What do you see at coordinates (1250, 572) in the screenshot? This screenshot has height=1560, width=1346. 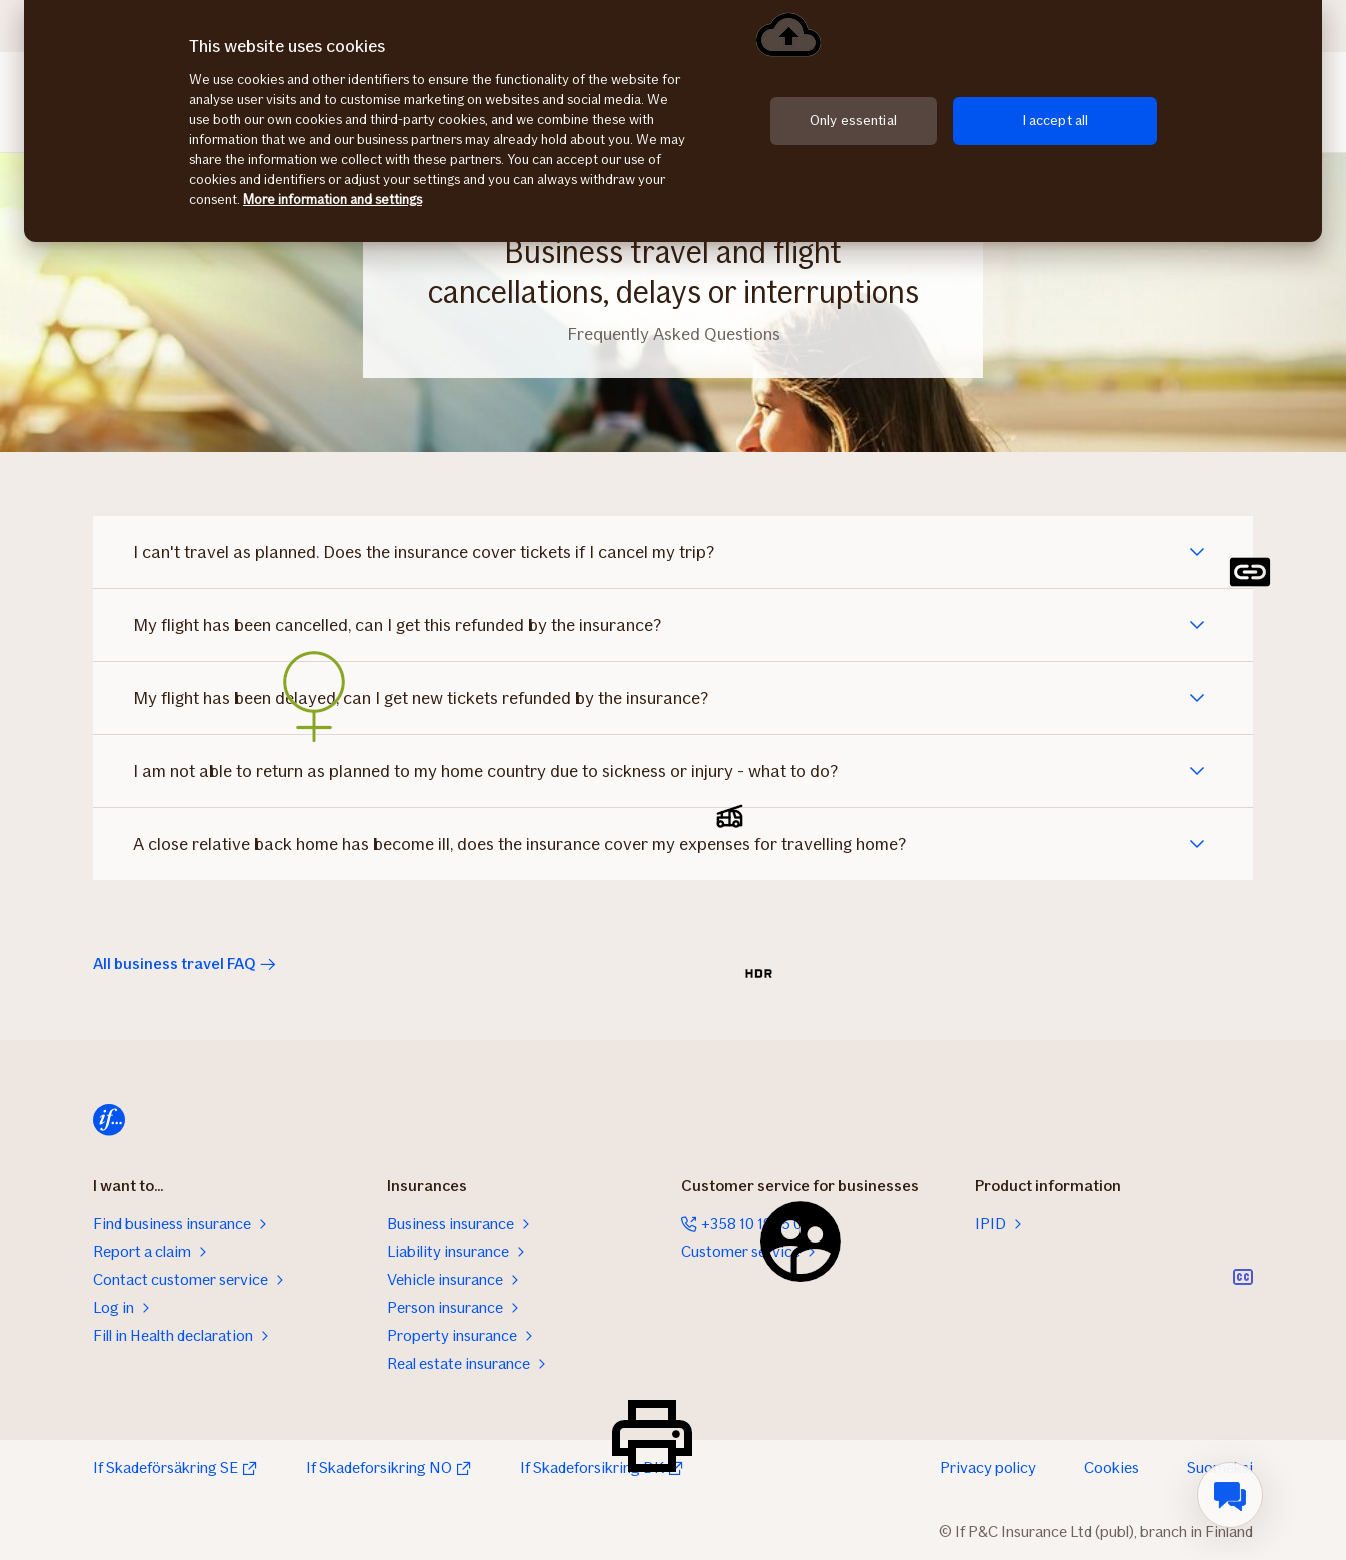 I see `copy or share a link` at bounding box center [1250, 572].